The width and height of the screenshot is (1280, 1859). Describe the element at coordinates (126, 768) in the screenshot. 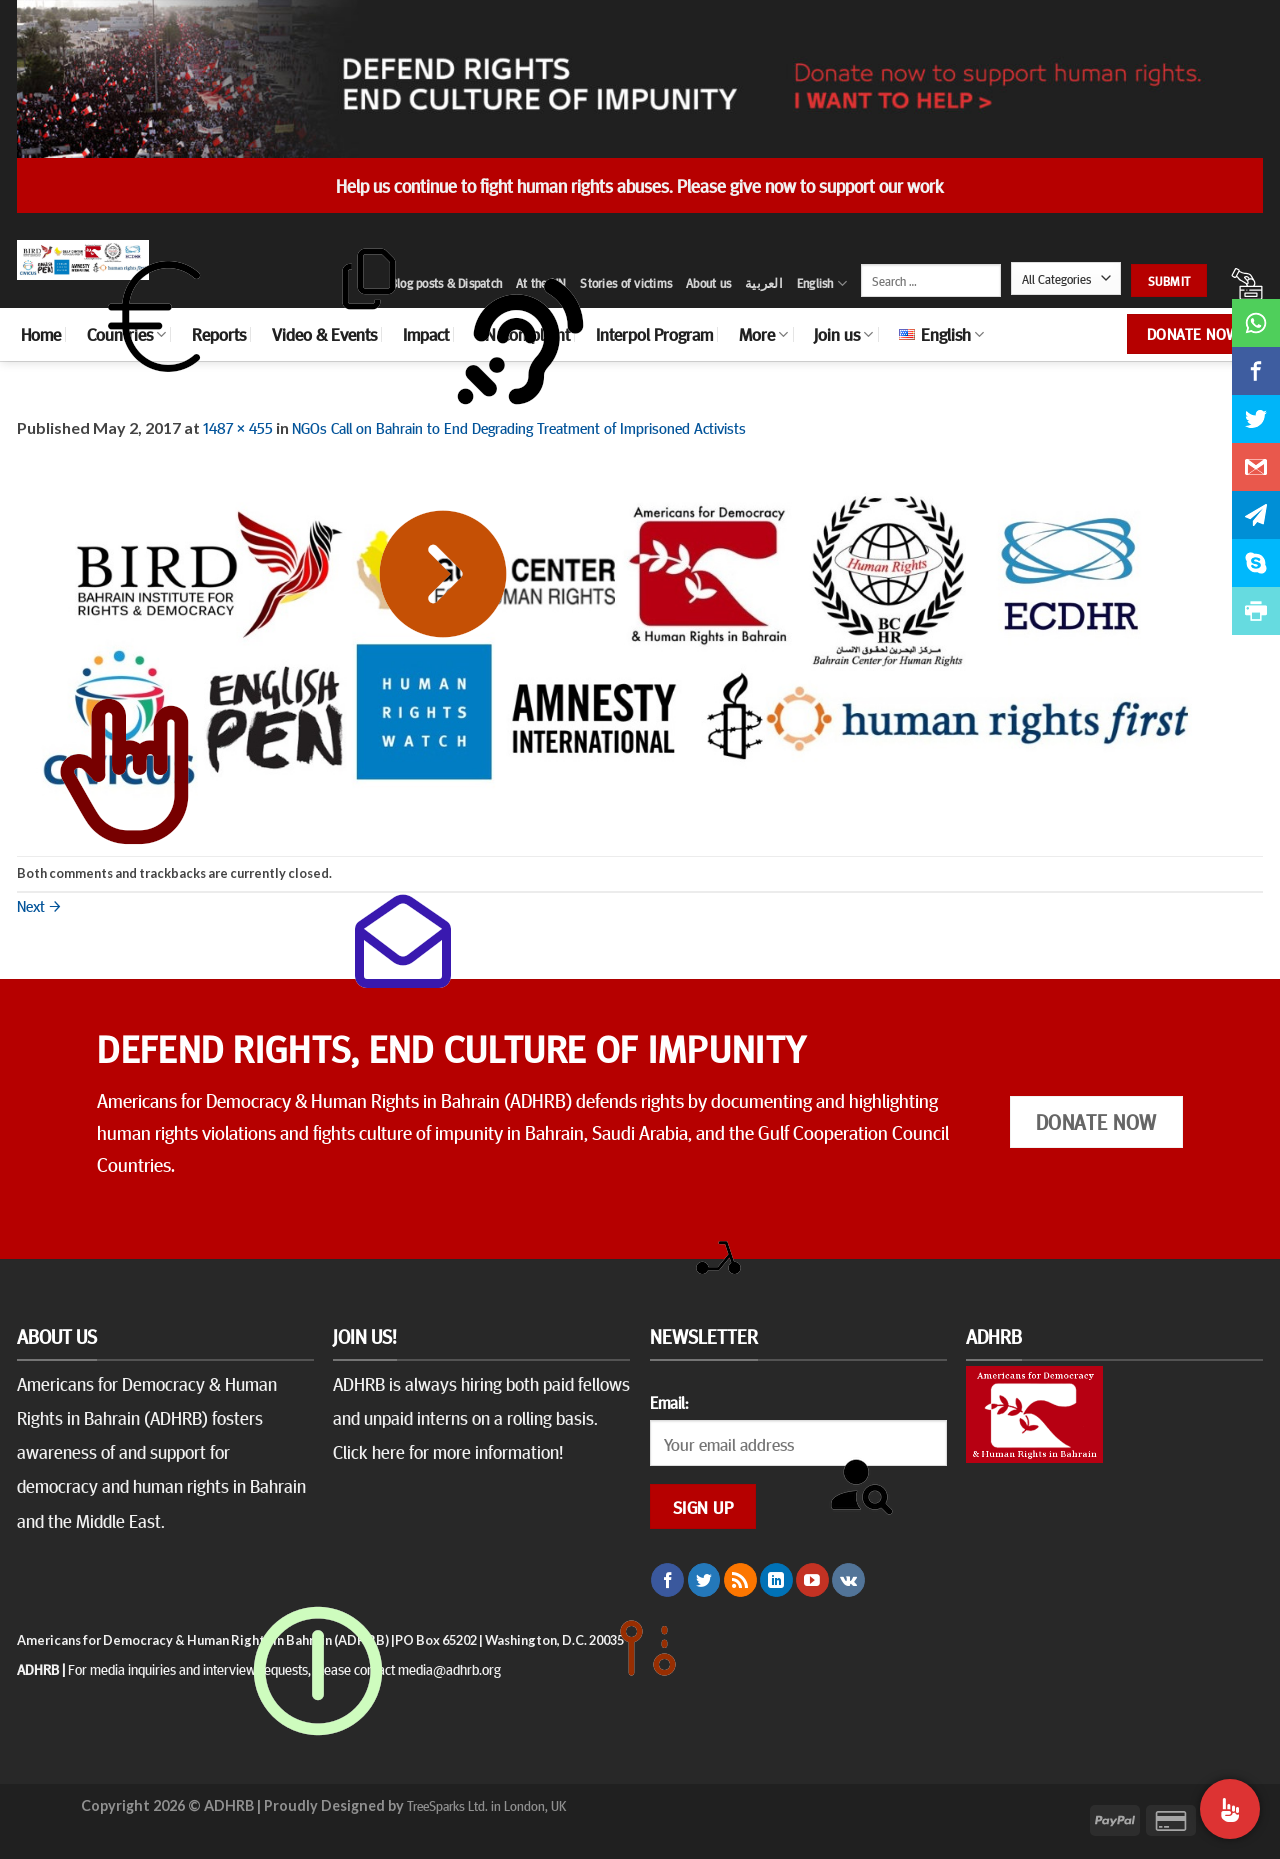

I see `express love or appreciation` at that location.